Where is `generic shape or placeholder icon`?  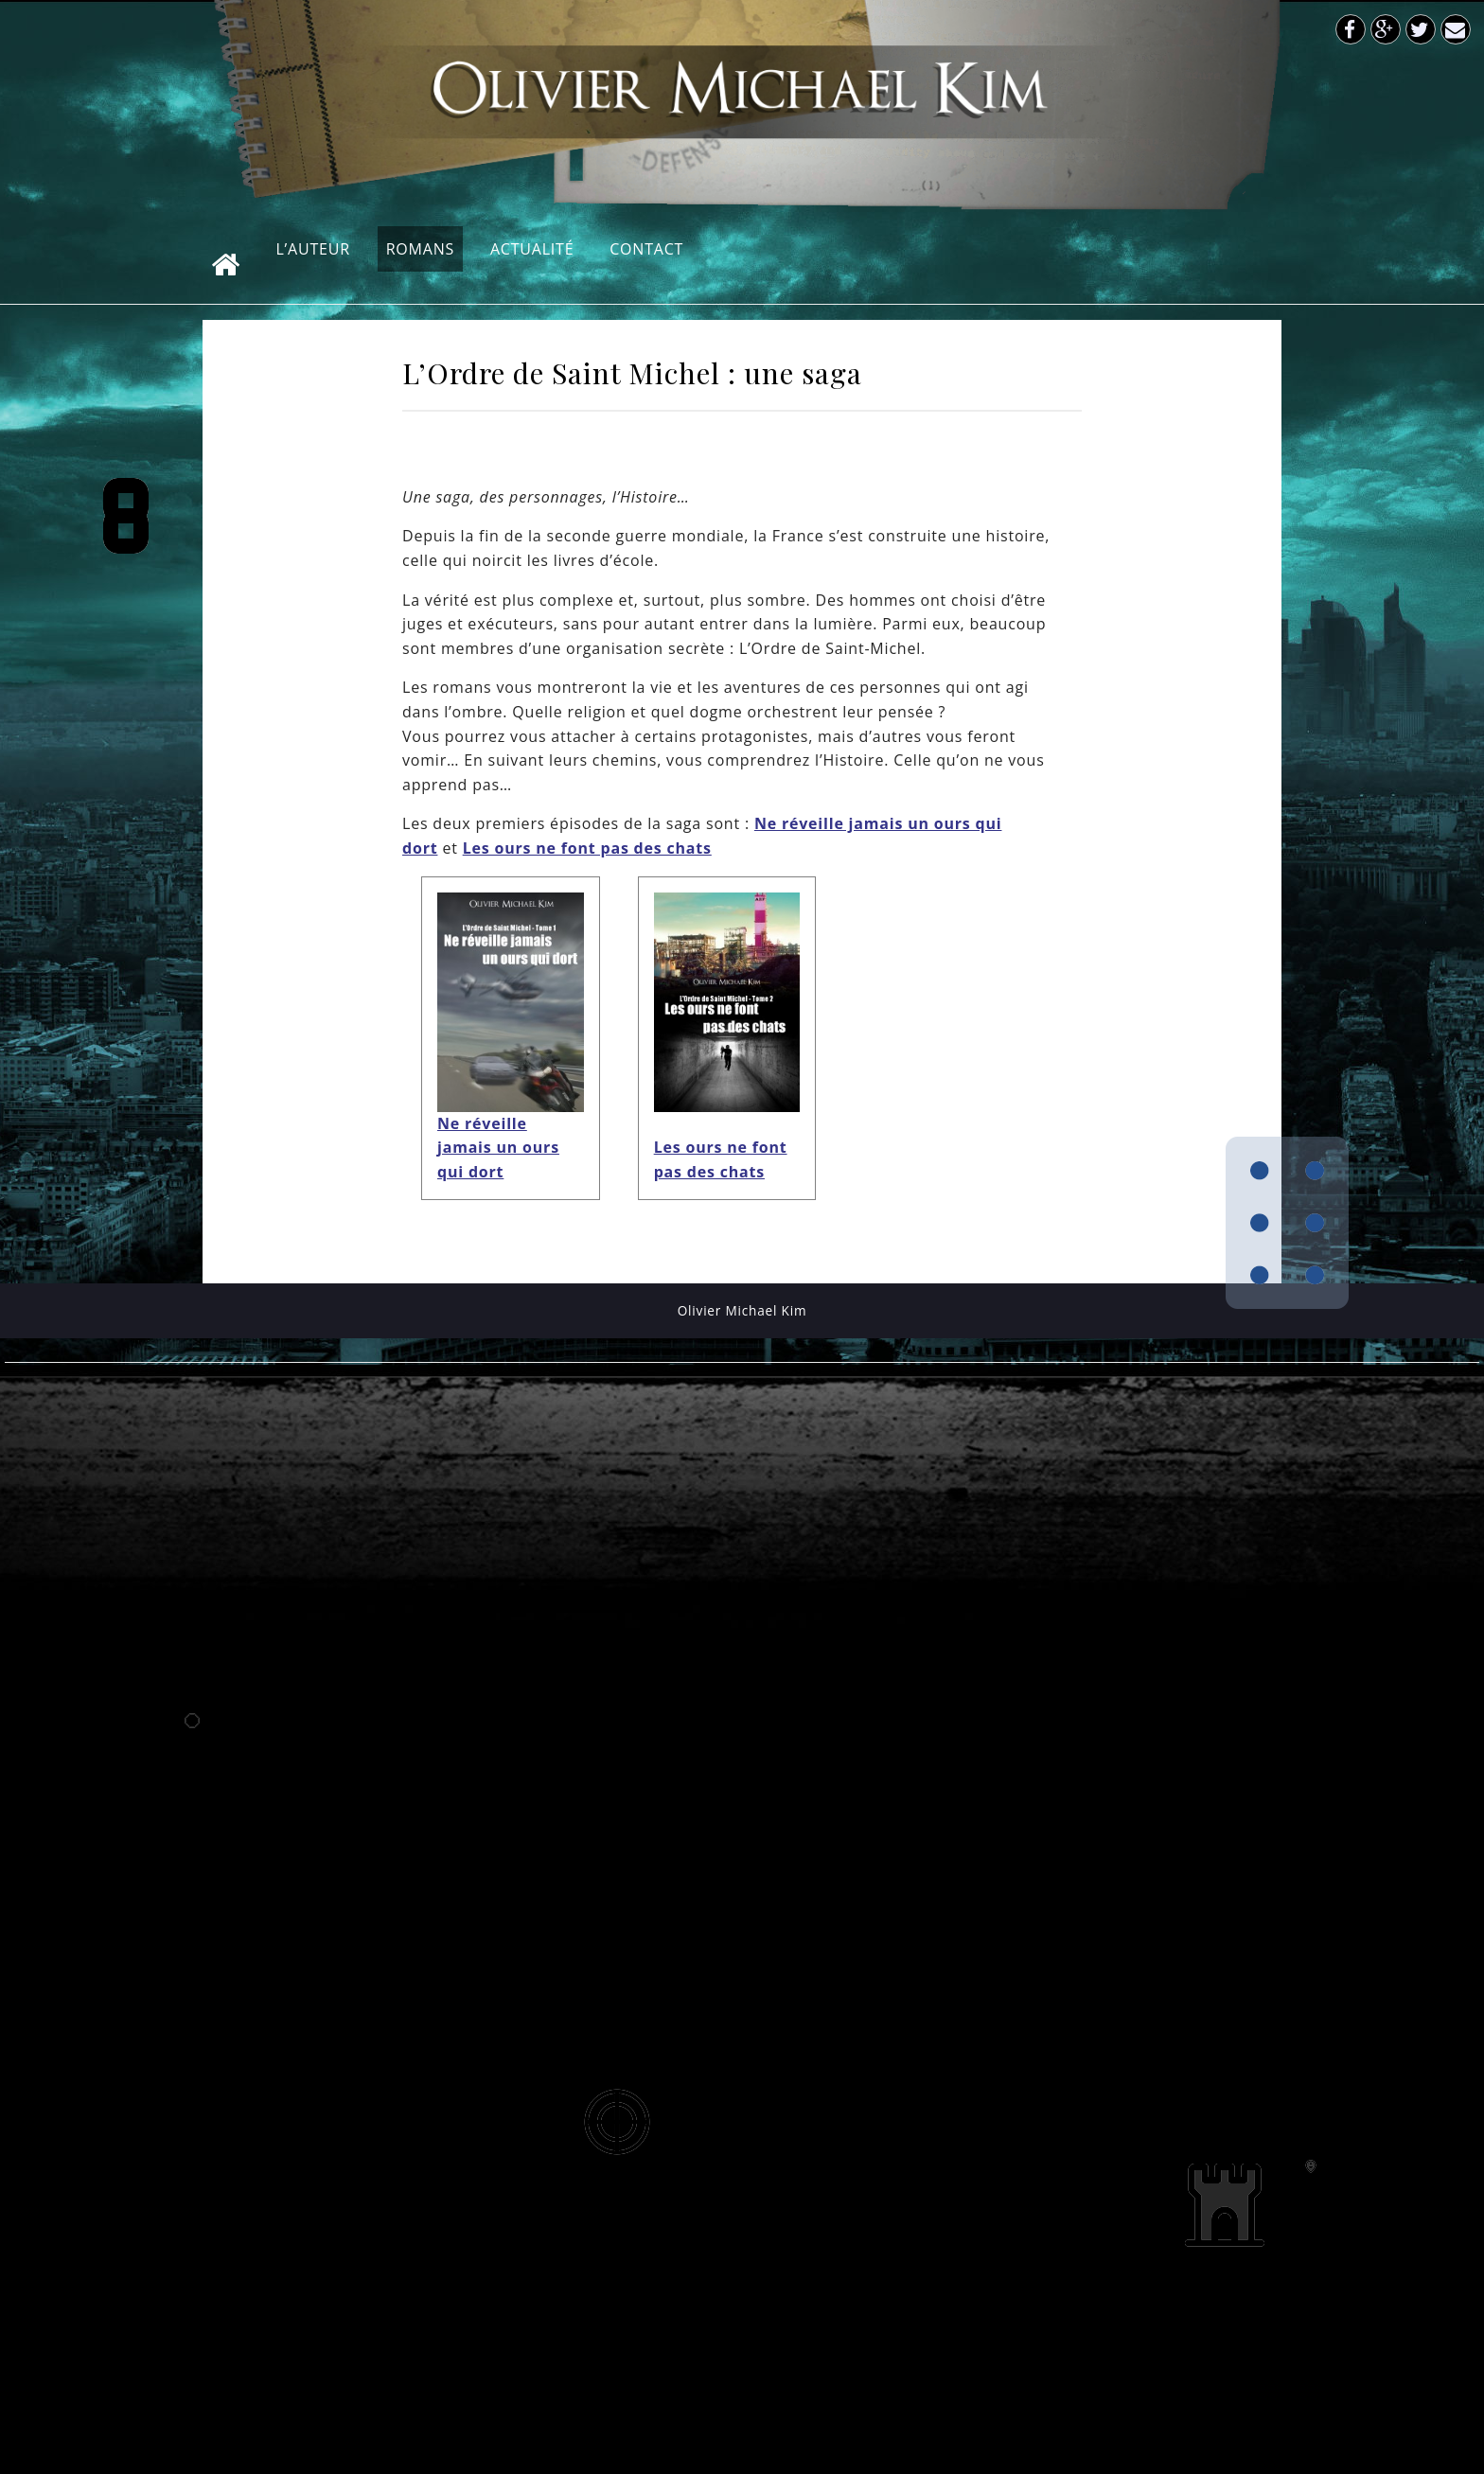 generic shape or placeholder icon is located at coordinates (192, 1721).